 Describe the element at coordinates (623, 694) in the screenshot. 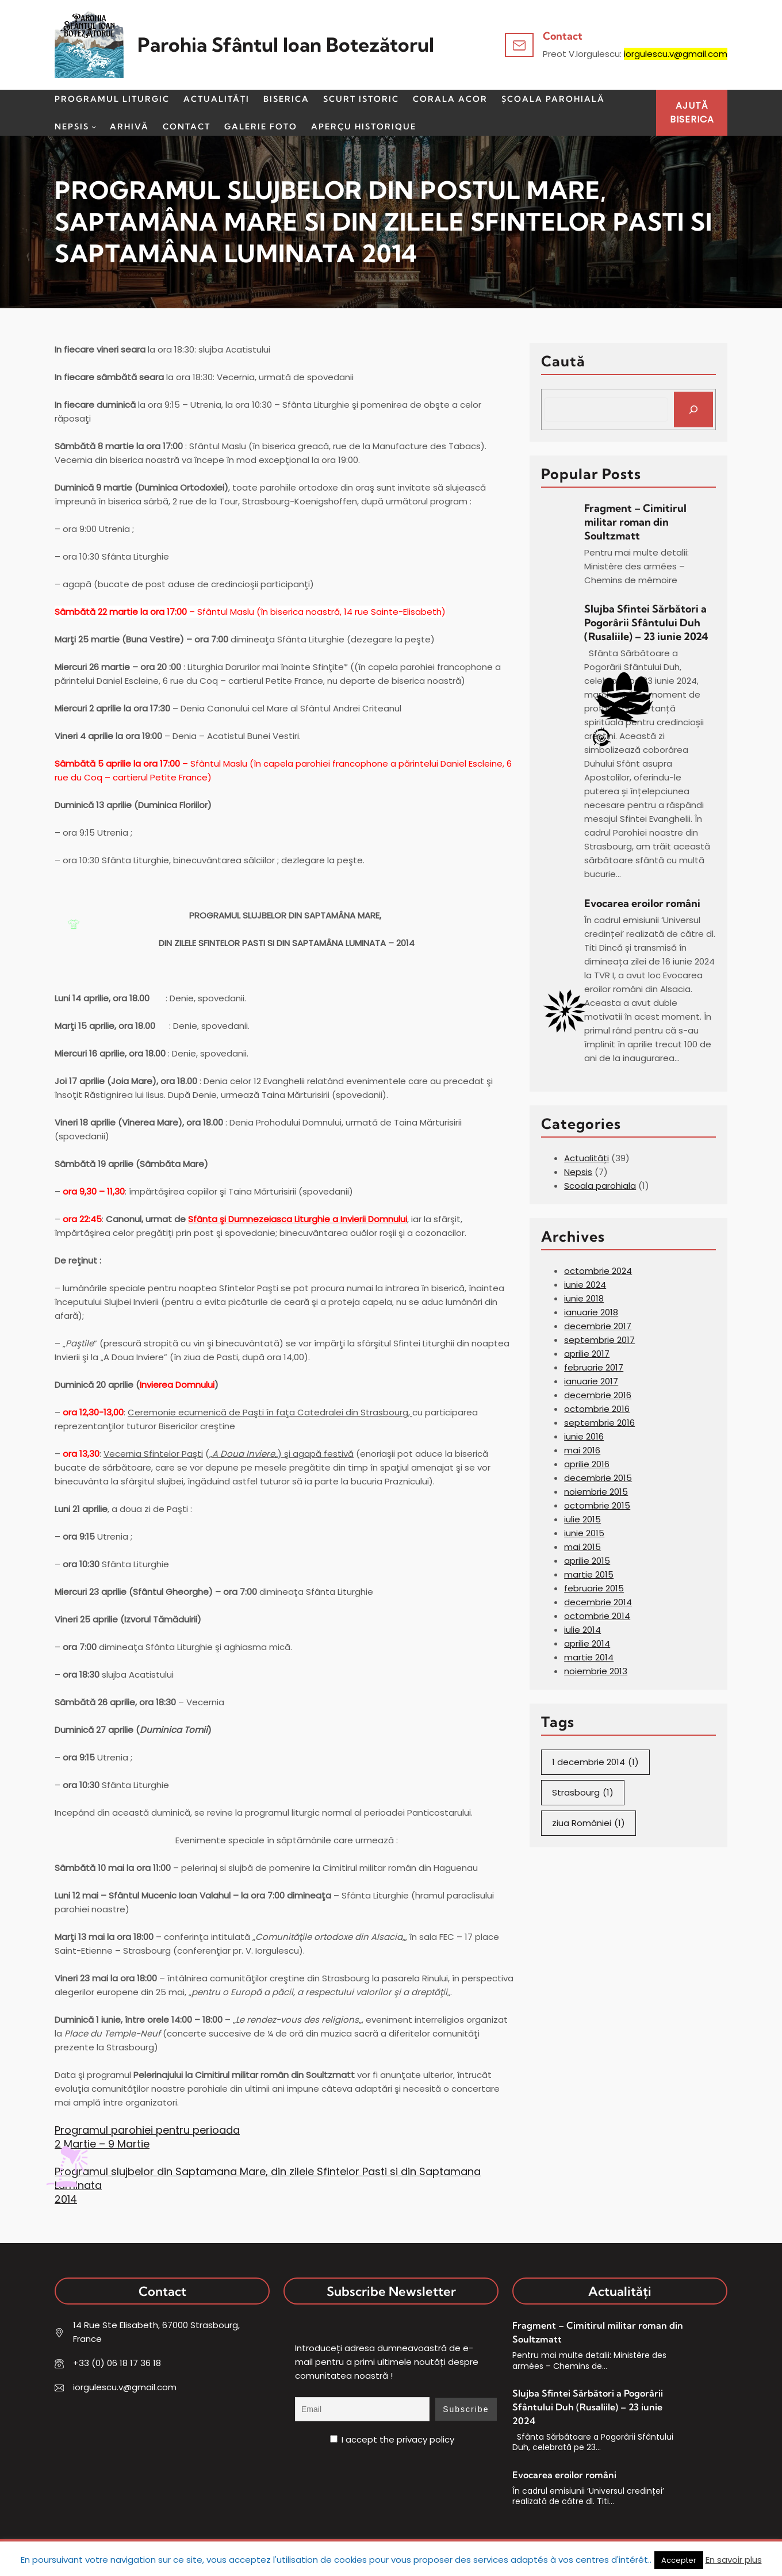

I see `view your savings or nest egg funds` at that location.